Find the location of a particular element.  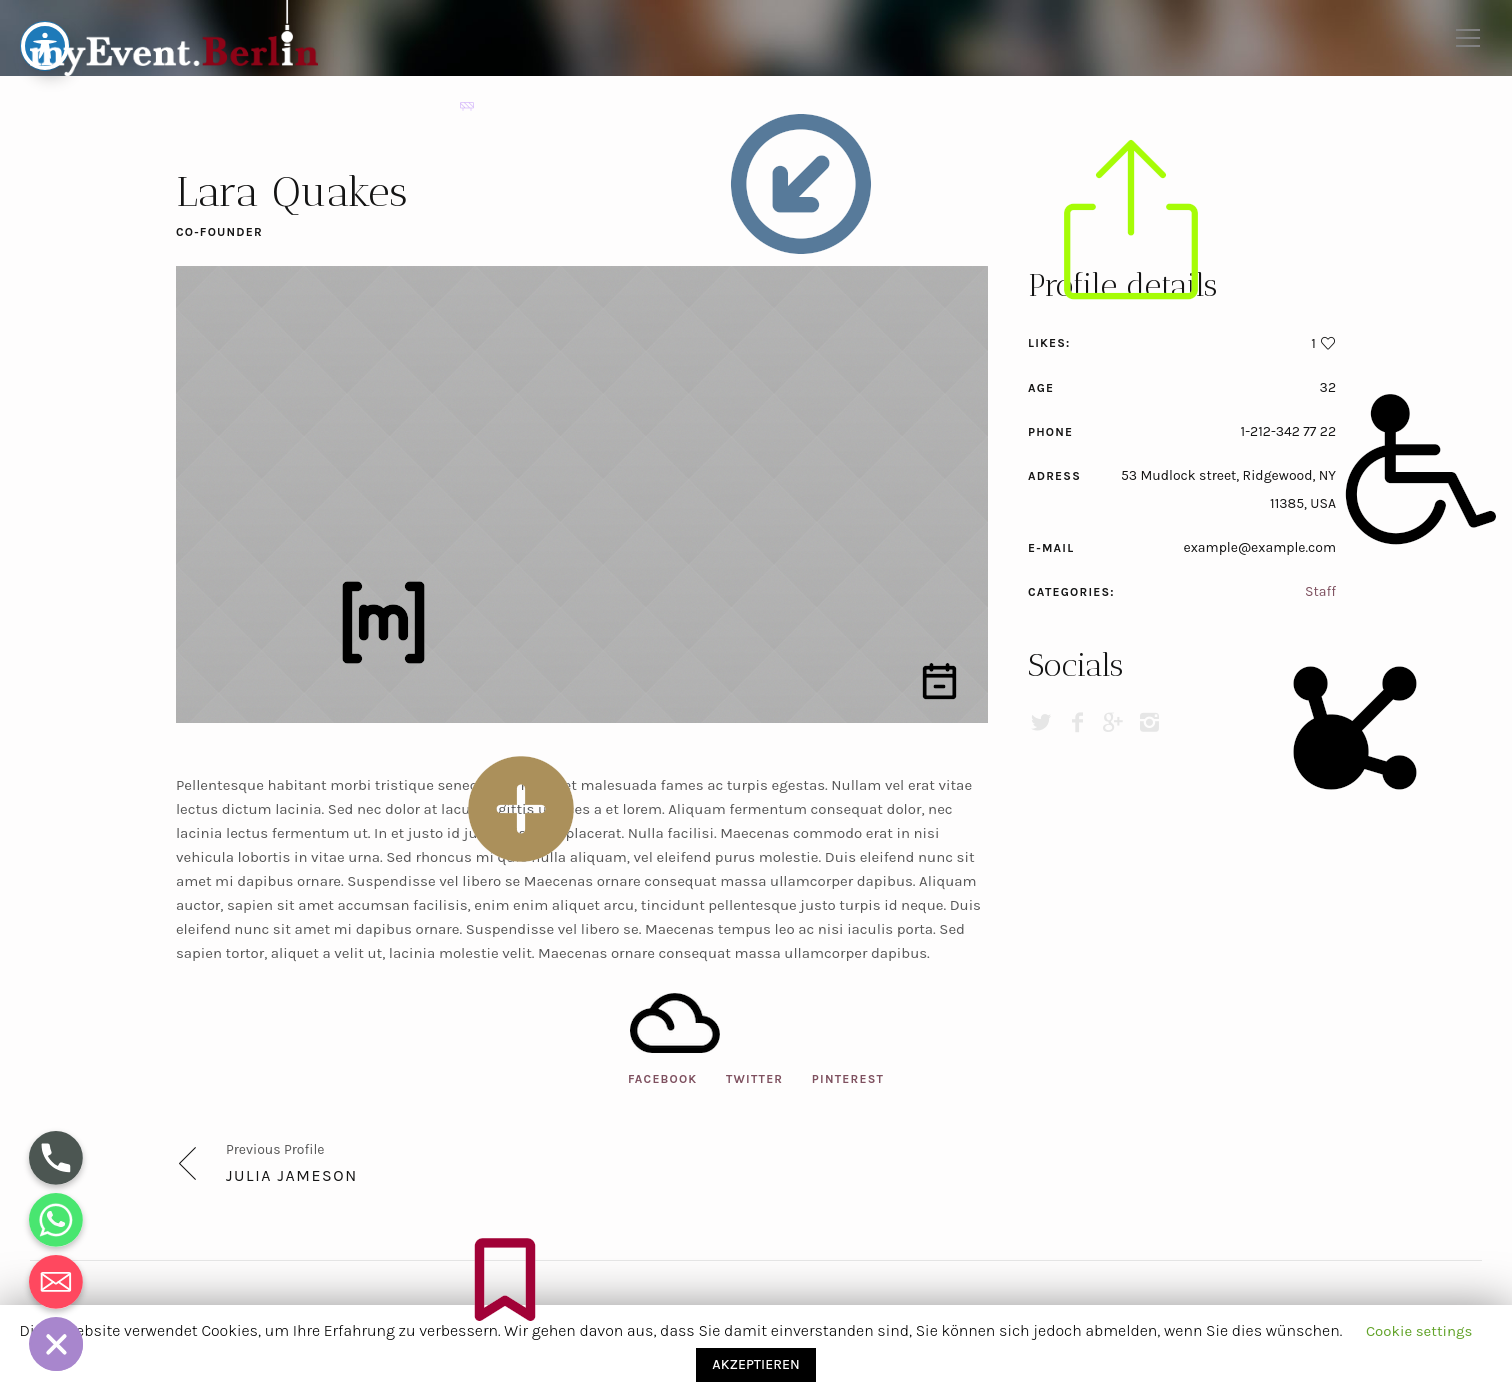

export or share content to another app is located at coordinates (1131, 226).